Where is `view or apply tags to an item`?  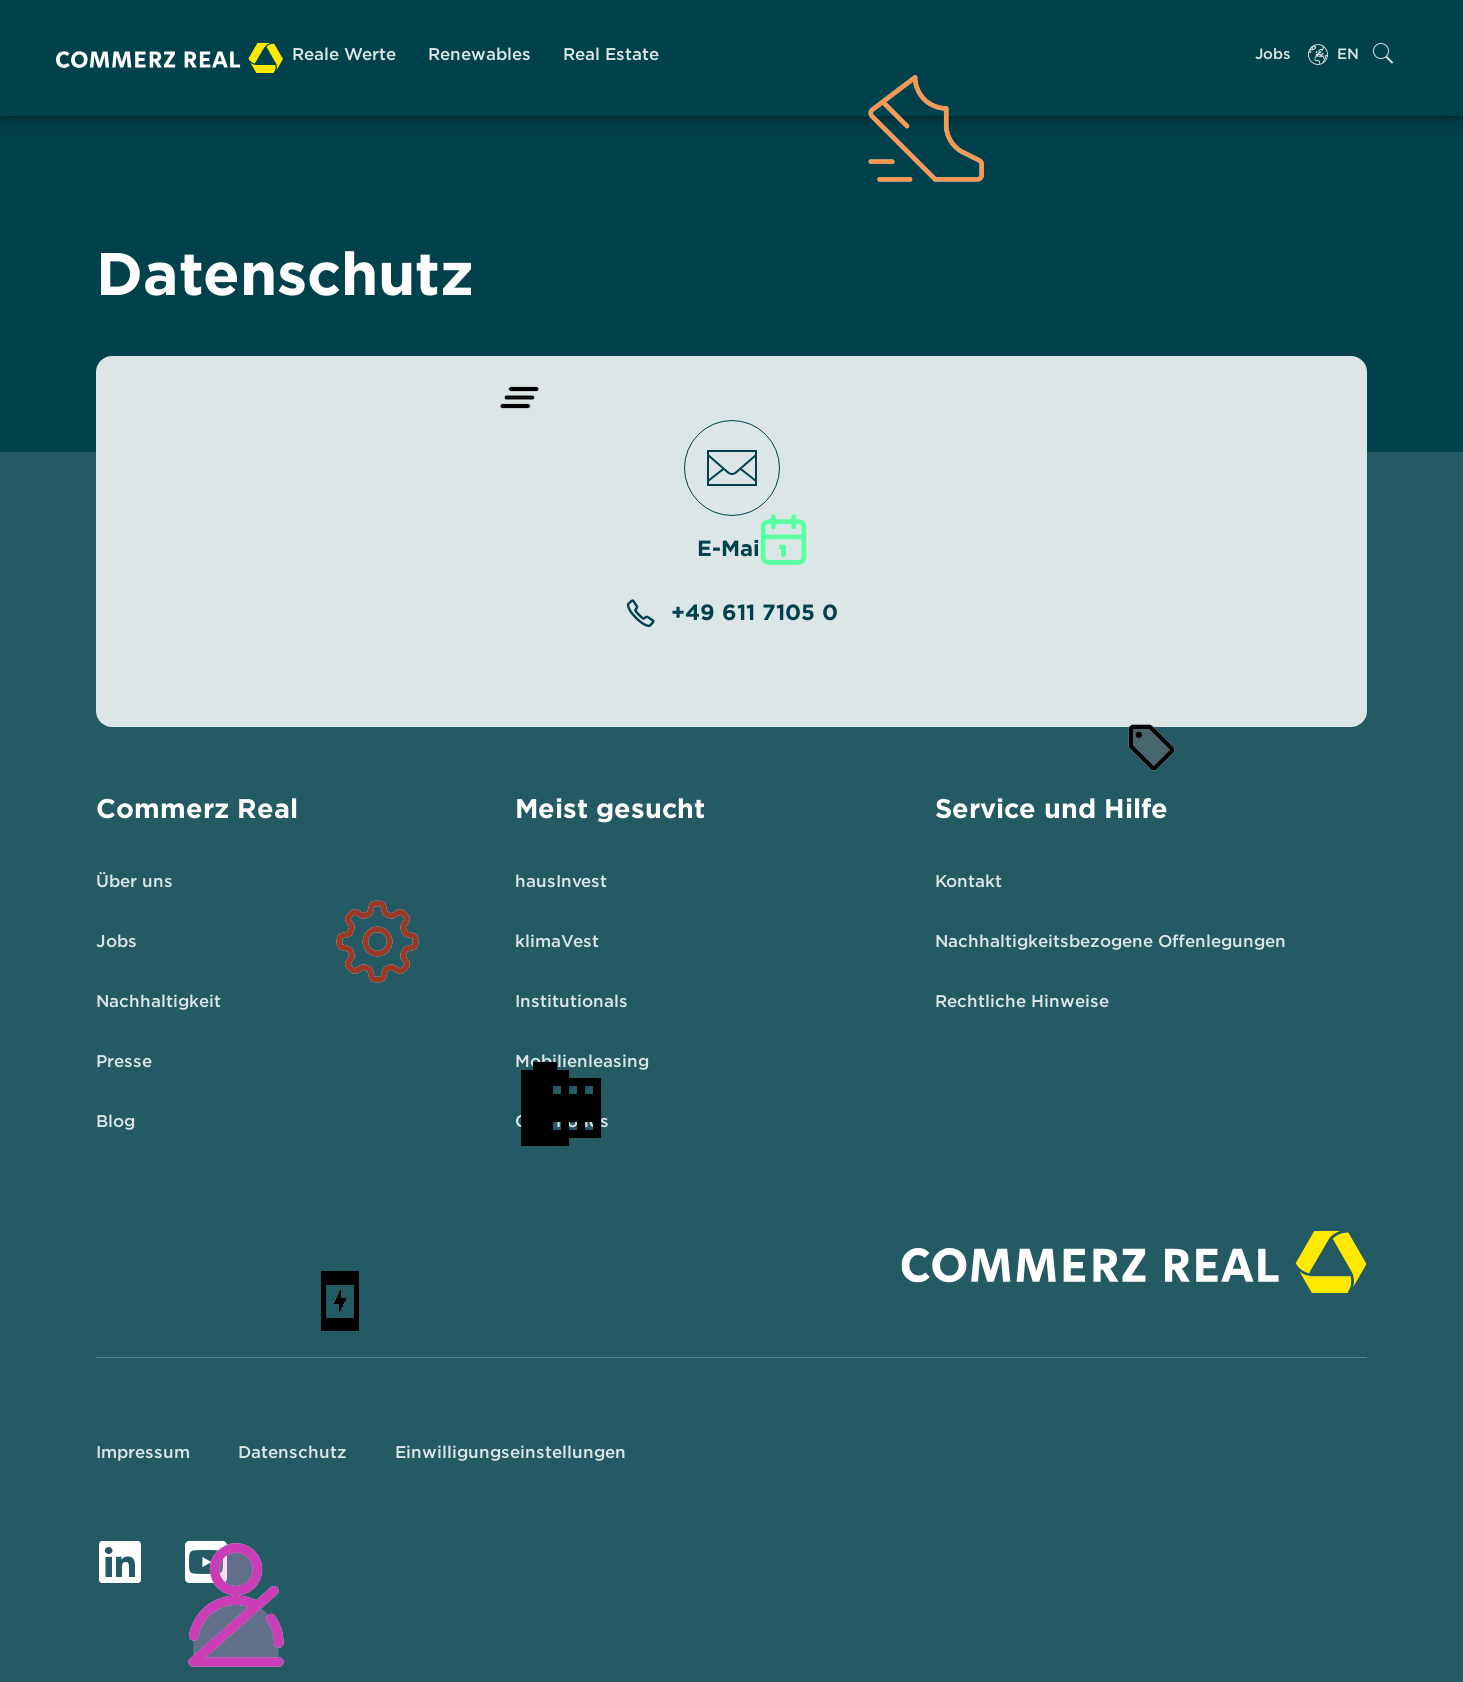
view or apply tags to an item is located at coordinates (1151, 747).